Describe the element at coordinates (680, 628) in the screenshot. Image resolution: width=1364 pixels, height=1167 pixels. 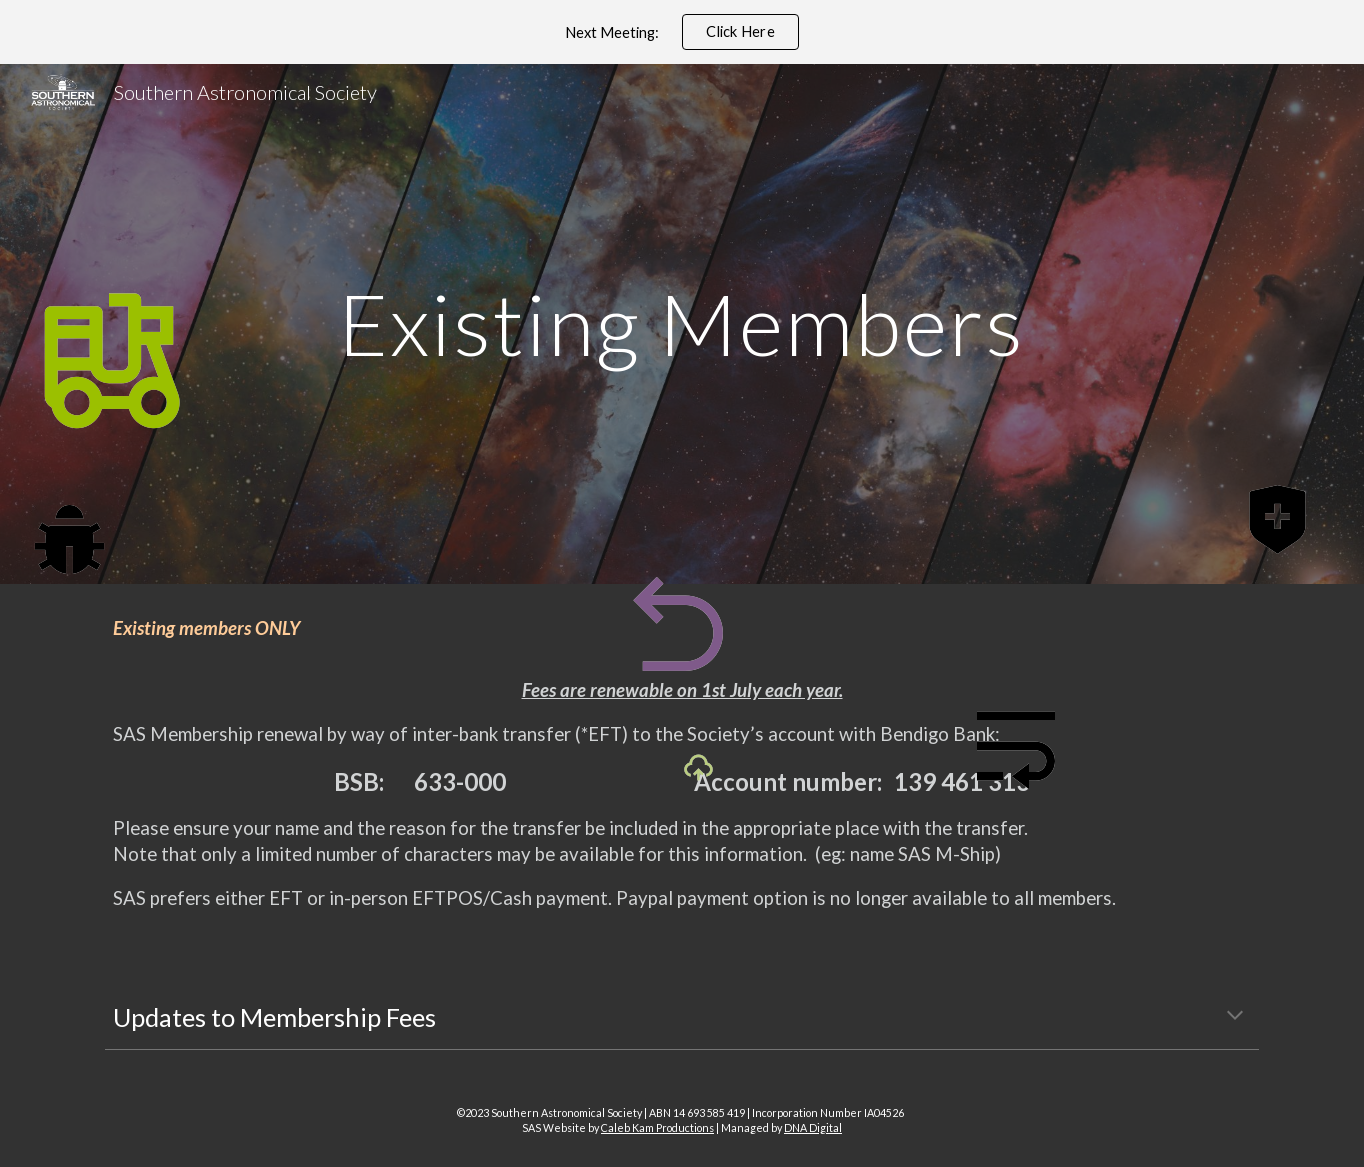
I see `go back to the previous screen` at that location.